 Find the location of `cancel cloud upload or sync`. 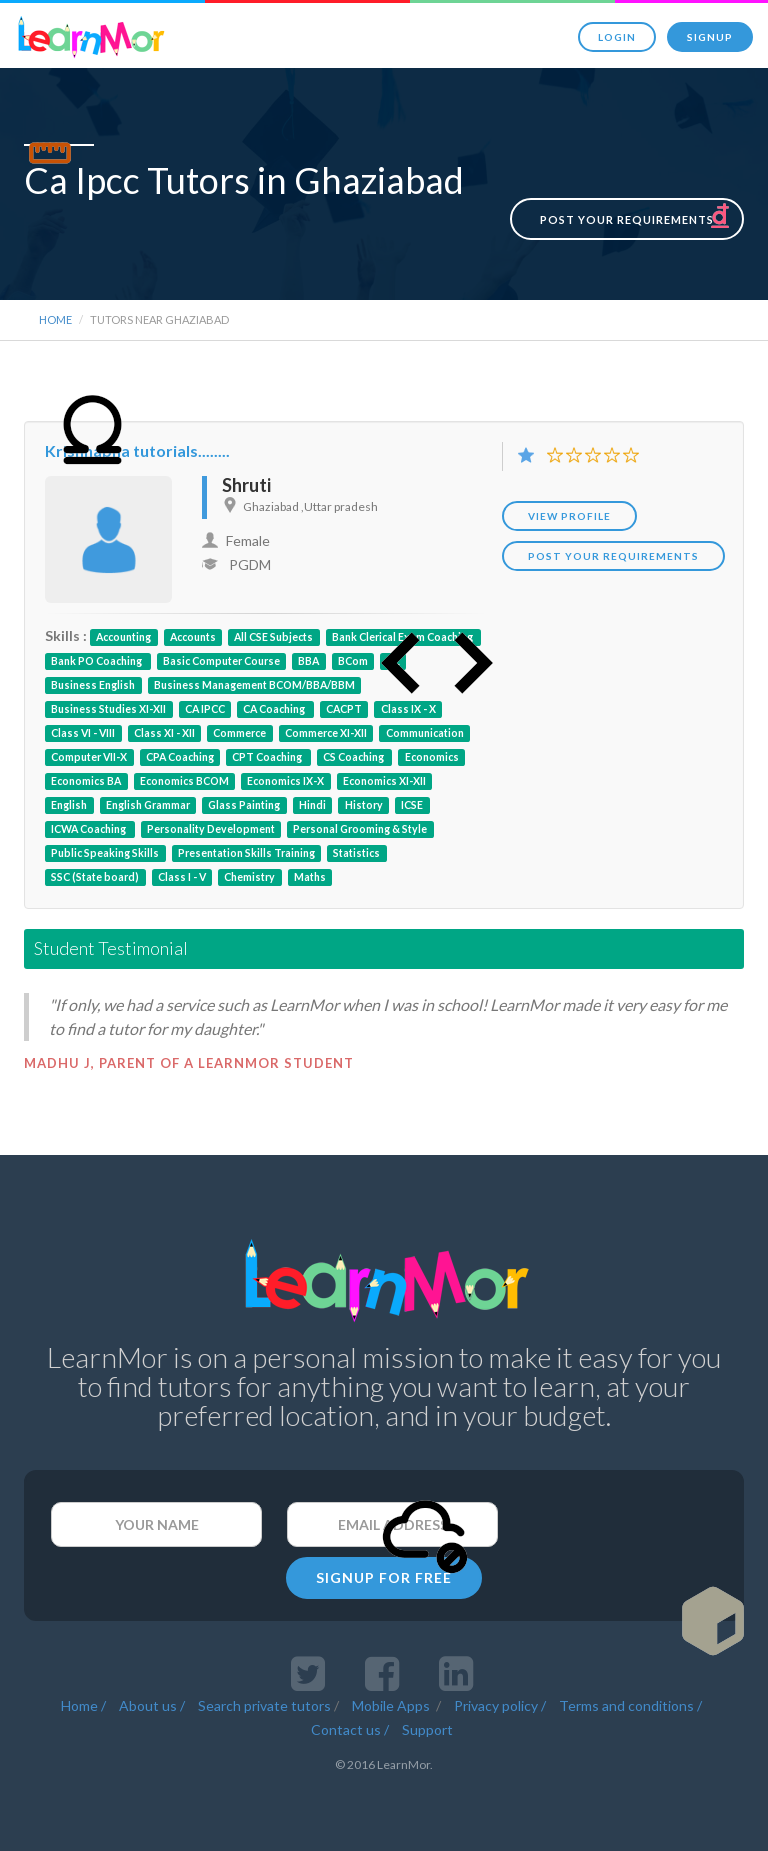

cancel cloud upload or sync is located at coordinates (425, 1531).